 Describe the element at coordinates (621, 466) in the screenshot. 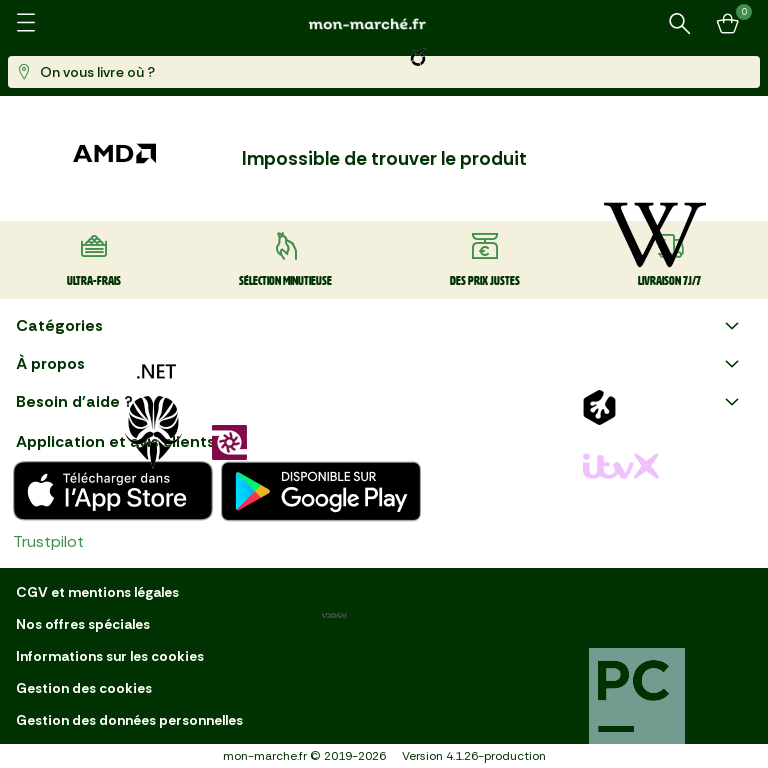

I see `open the ITVX streaming app` at that location.